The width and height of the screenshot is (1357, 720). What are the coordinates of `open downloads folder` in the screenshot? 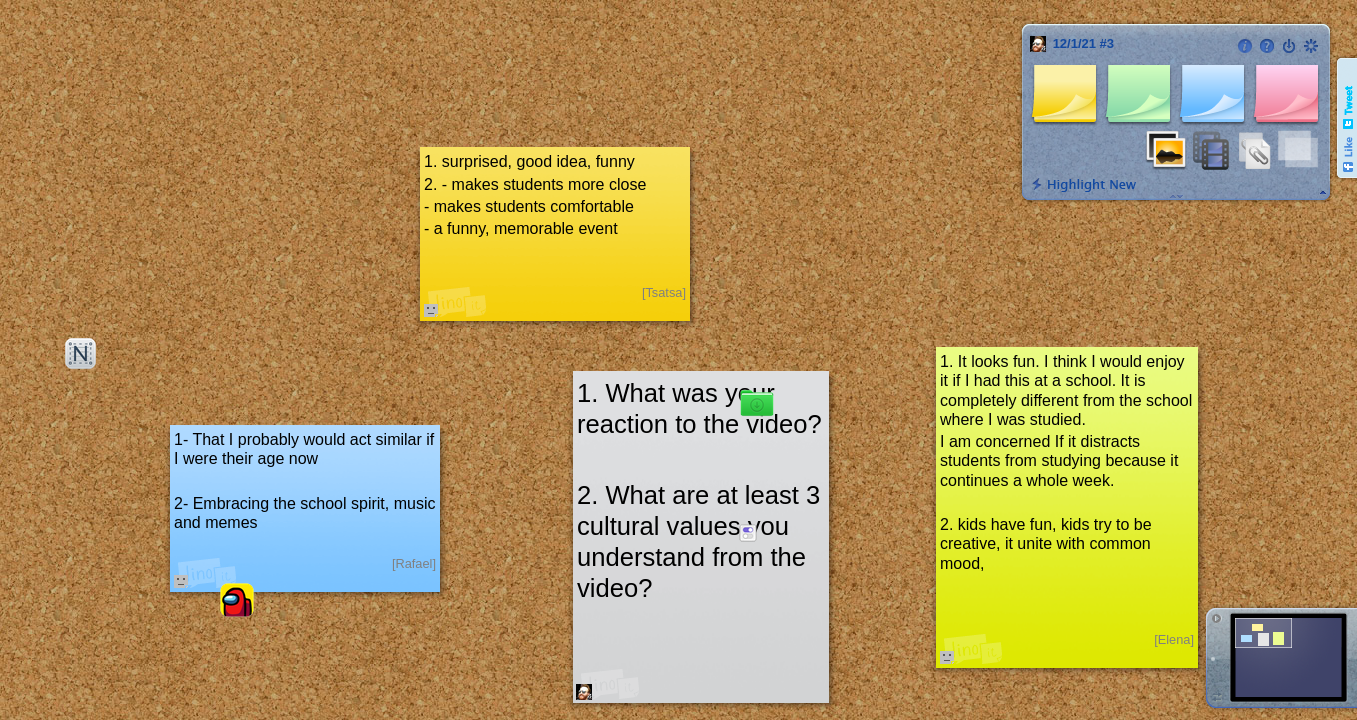 It's located at (757, 403).